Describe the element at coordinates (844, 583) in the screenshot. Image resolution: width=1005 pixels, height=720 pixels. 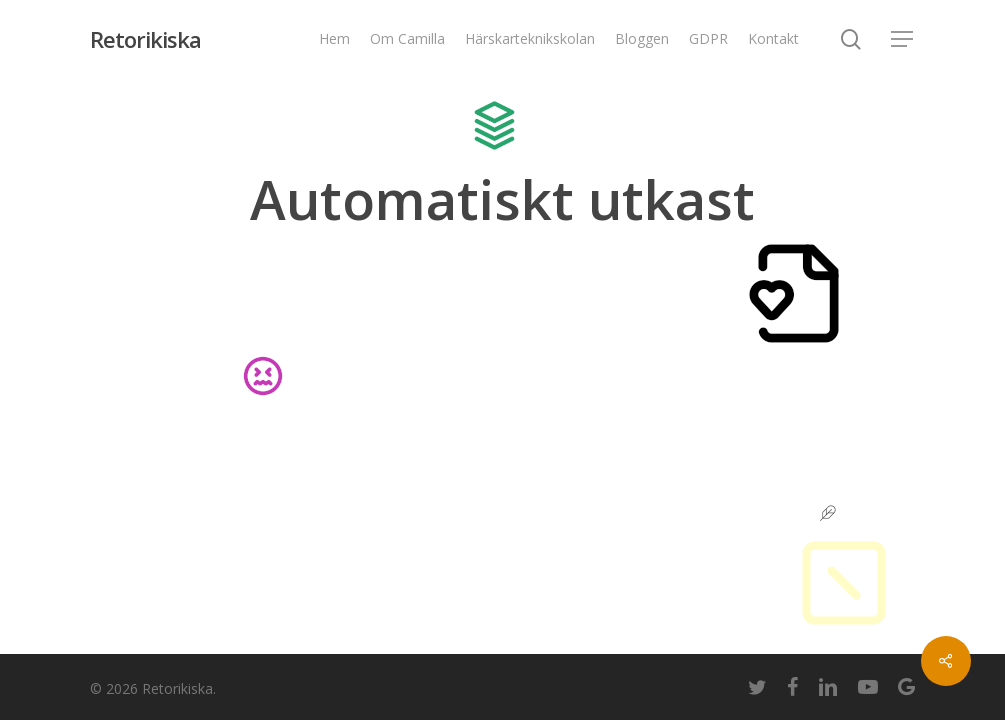
I see `indicates a blocked or forbidden action` at that location.